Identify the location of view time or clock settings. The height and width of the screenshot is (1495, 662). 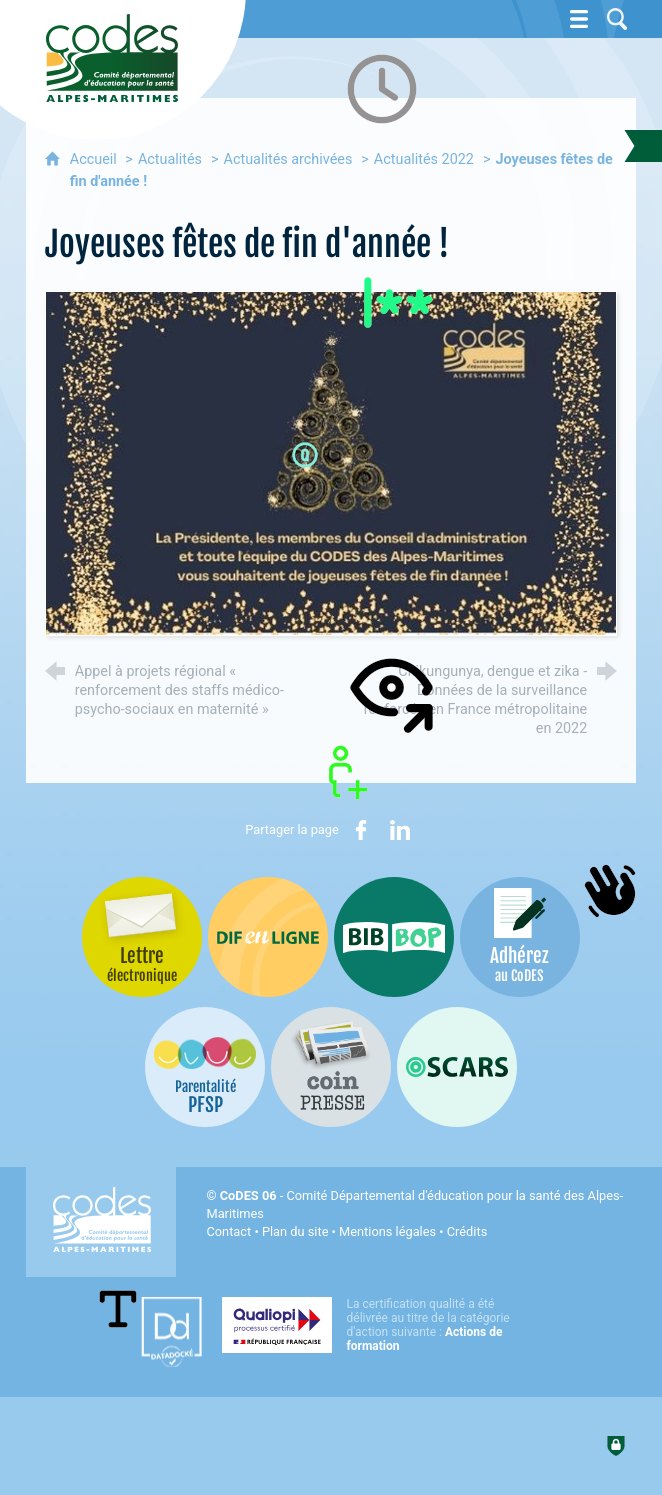
(382, 89).